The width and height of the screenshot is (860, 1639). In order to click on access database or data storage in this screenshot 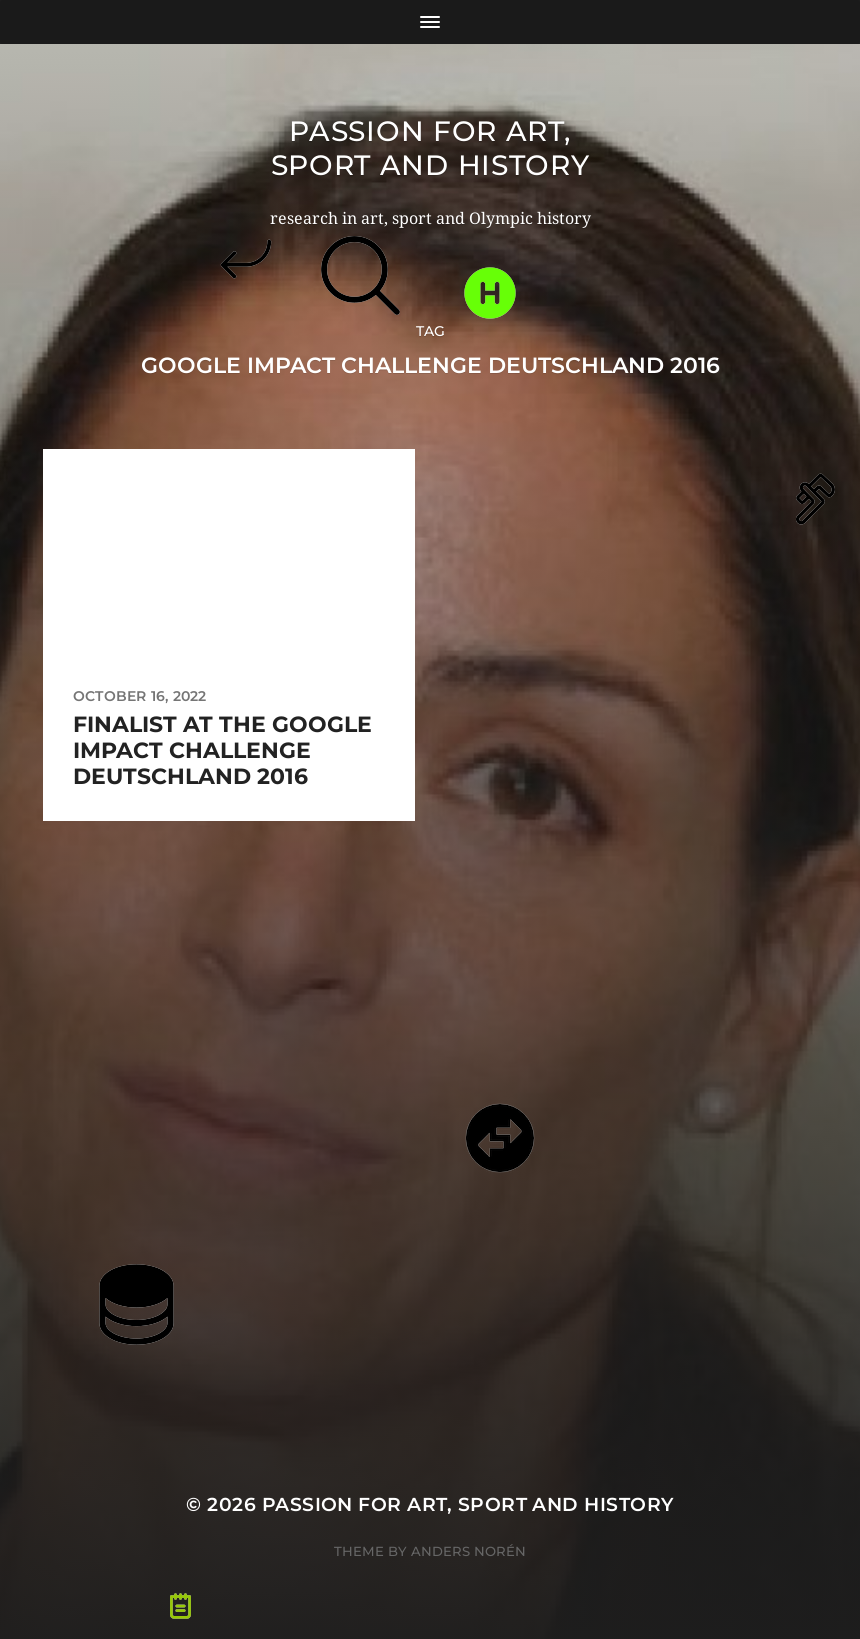, I will do `click(136, 1304)`.